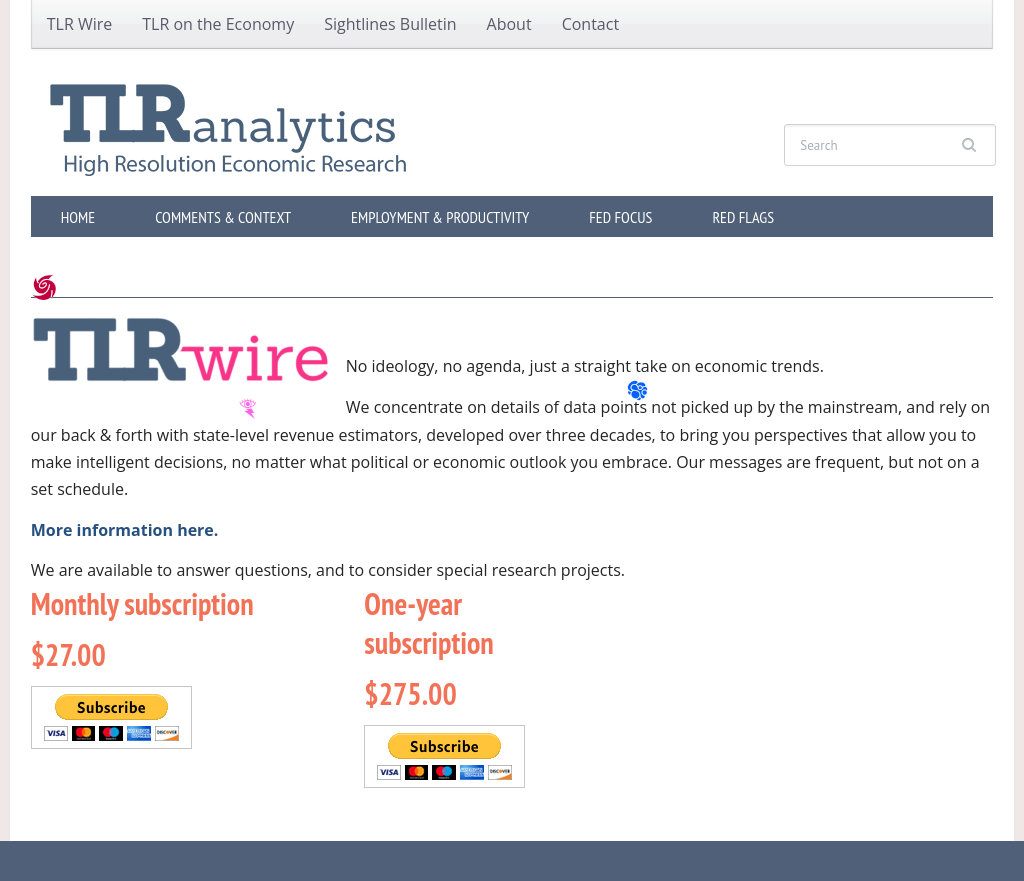  Describe the element at coordinates (248, 409) in the screenshot. I see `indicates a powerful visual effect or shocking revelation` at that location.